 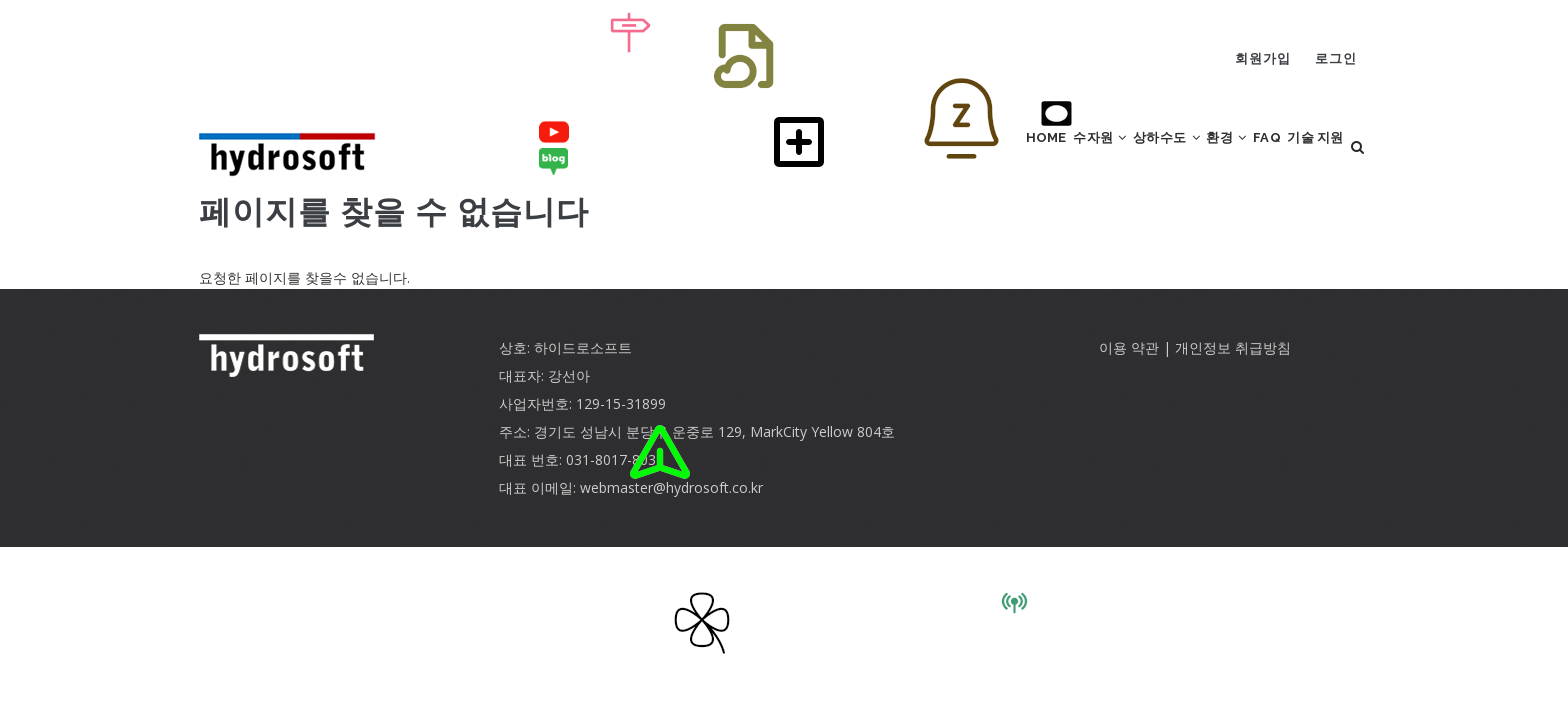 I want to click on view project milestones, so click(x=630, y=32).